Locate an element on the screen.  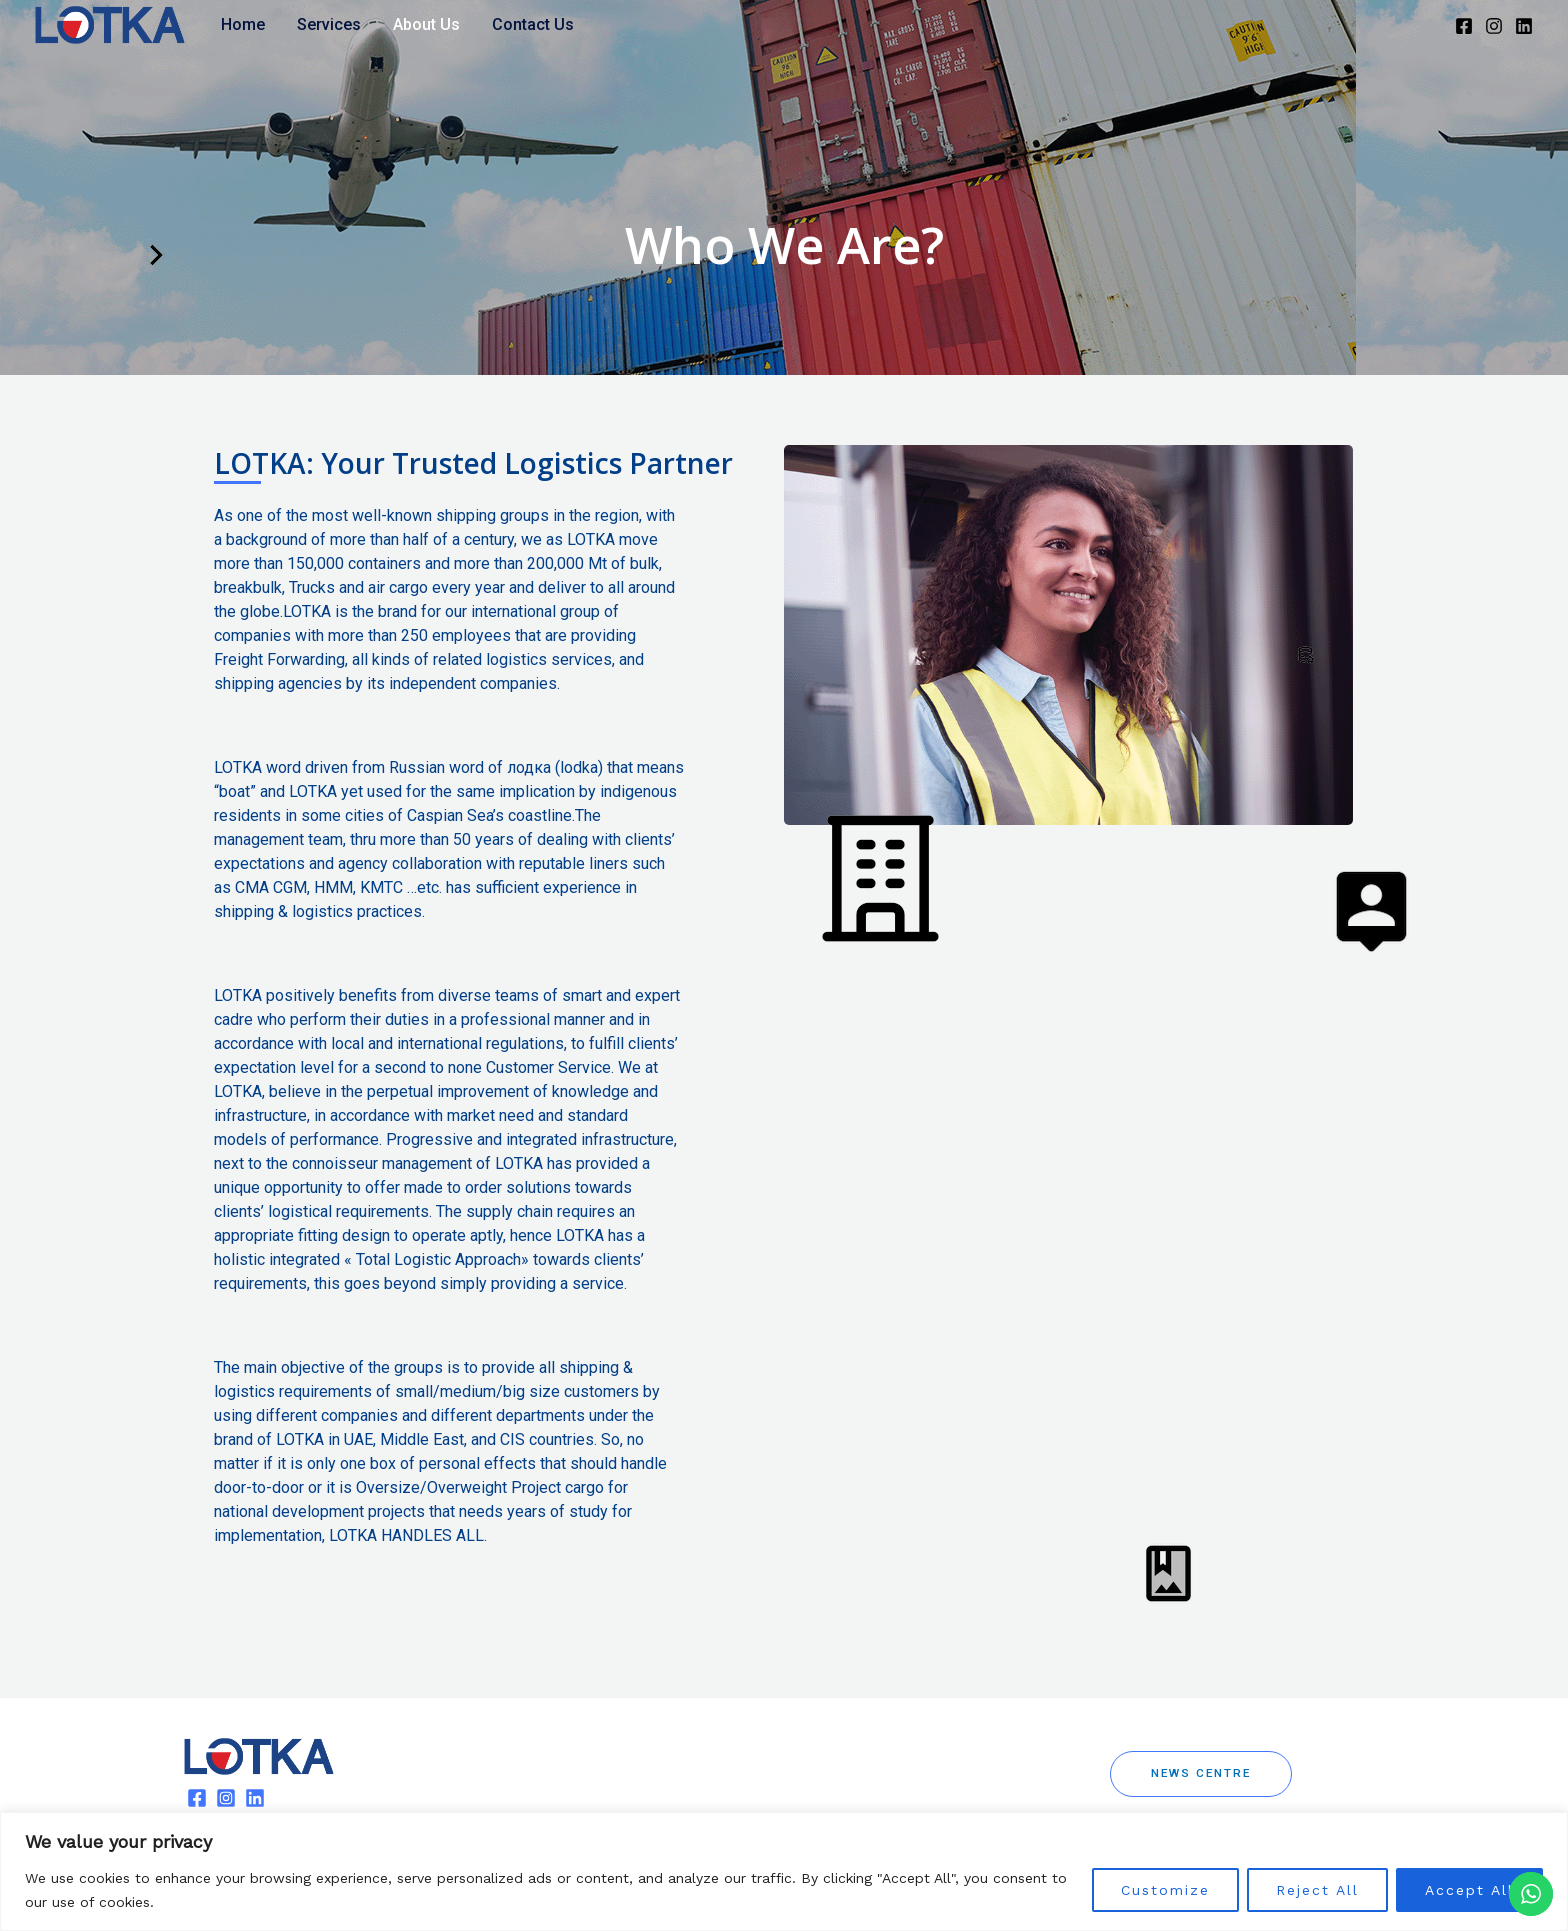
go to next item or page is located at coordinates (156, 255).